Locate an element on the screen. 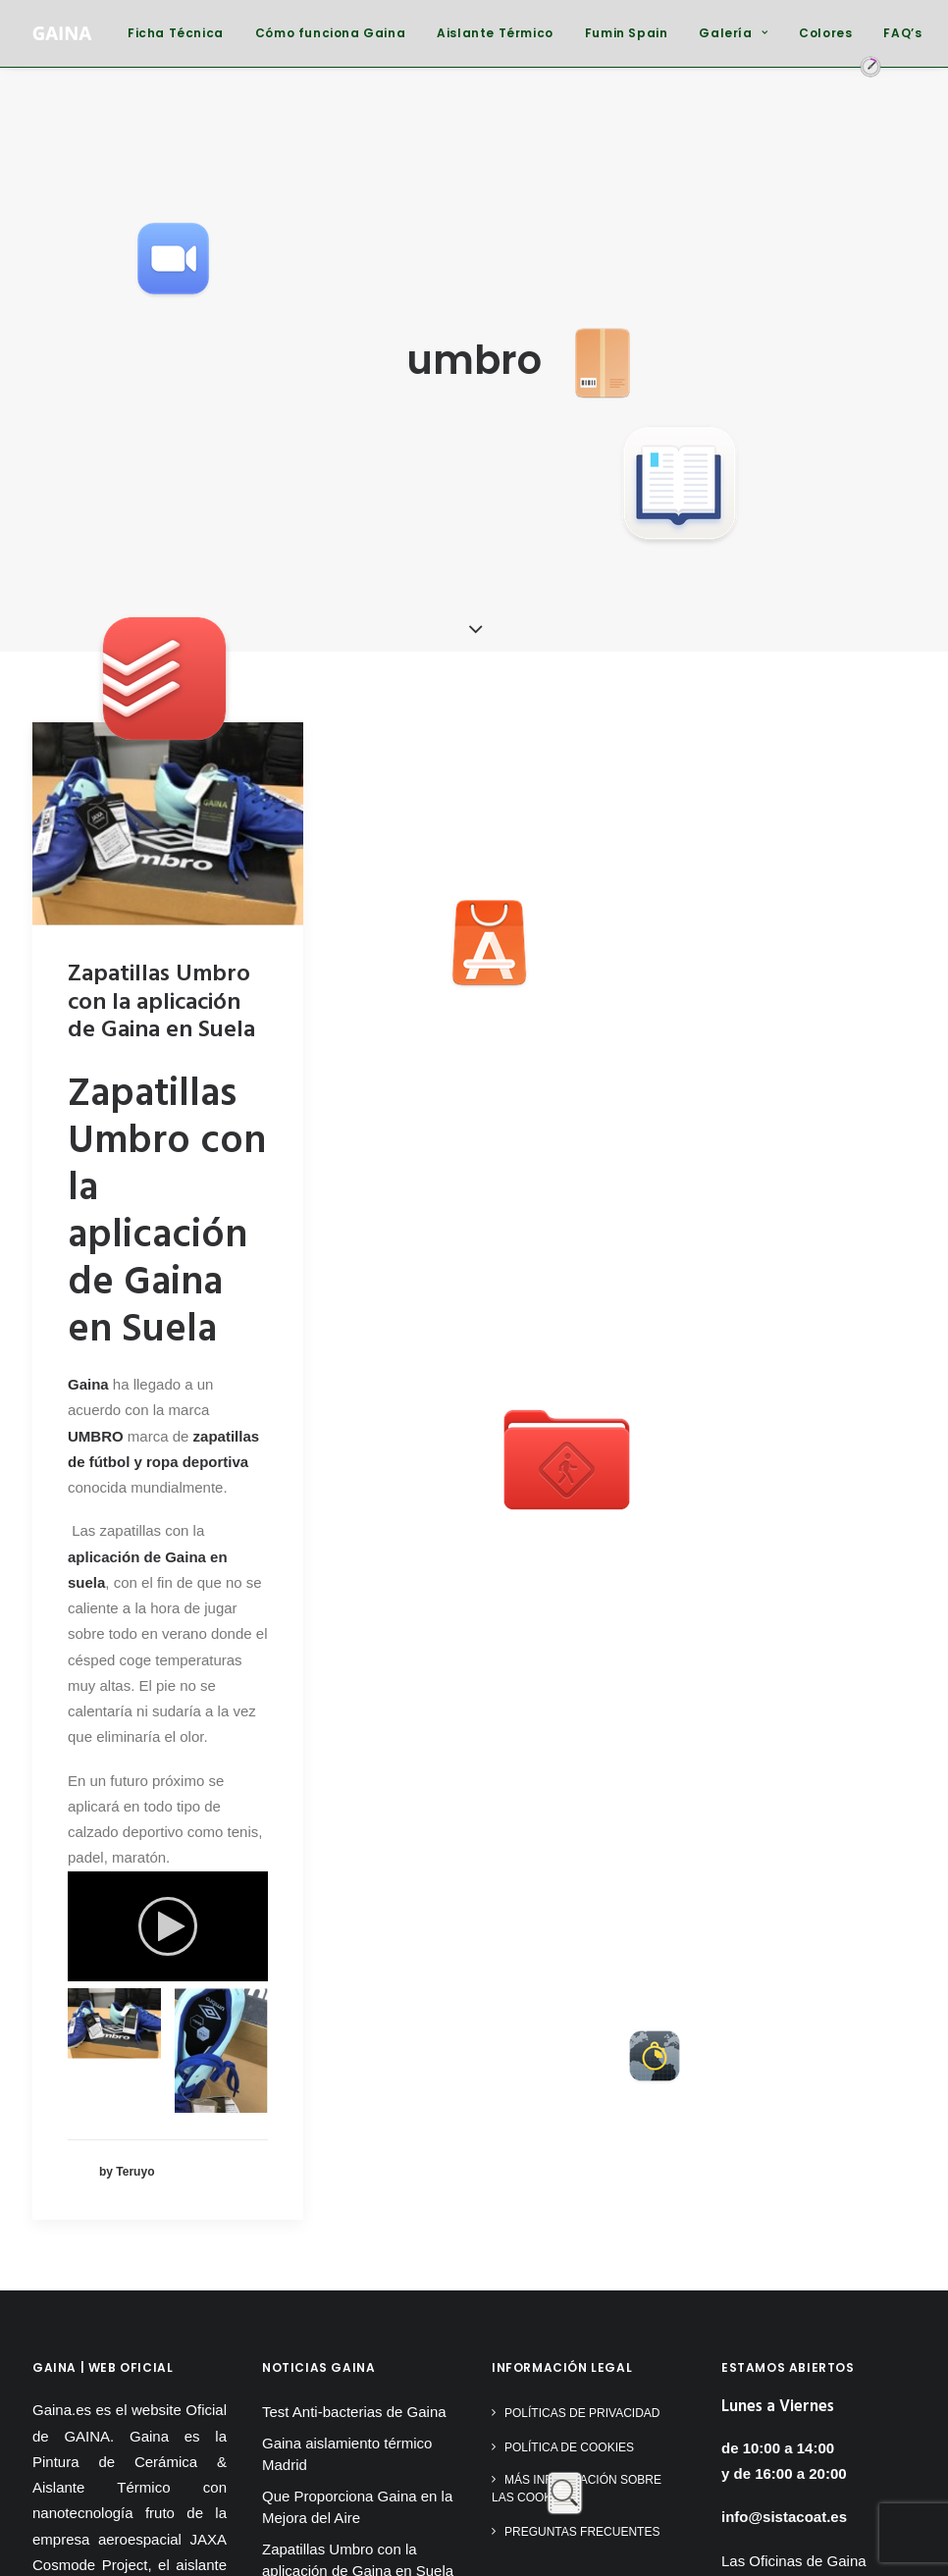 The width and height of the screenshot is (948, 2576). open zoom video conferencing app is located at coordinates (173, 258).